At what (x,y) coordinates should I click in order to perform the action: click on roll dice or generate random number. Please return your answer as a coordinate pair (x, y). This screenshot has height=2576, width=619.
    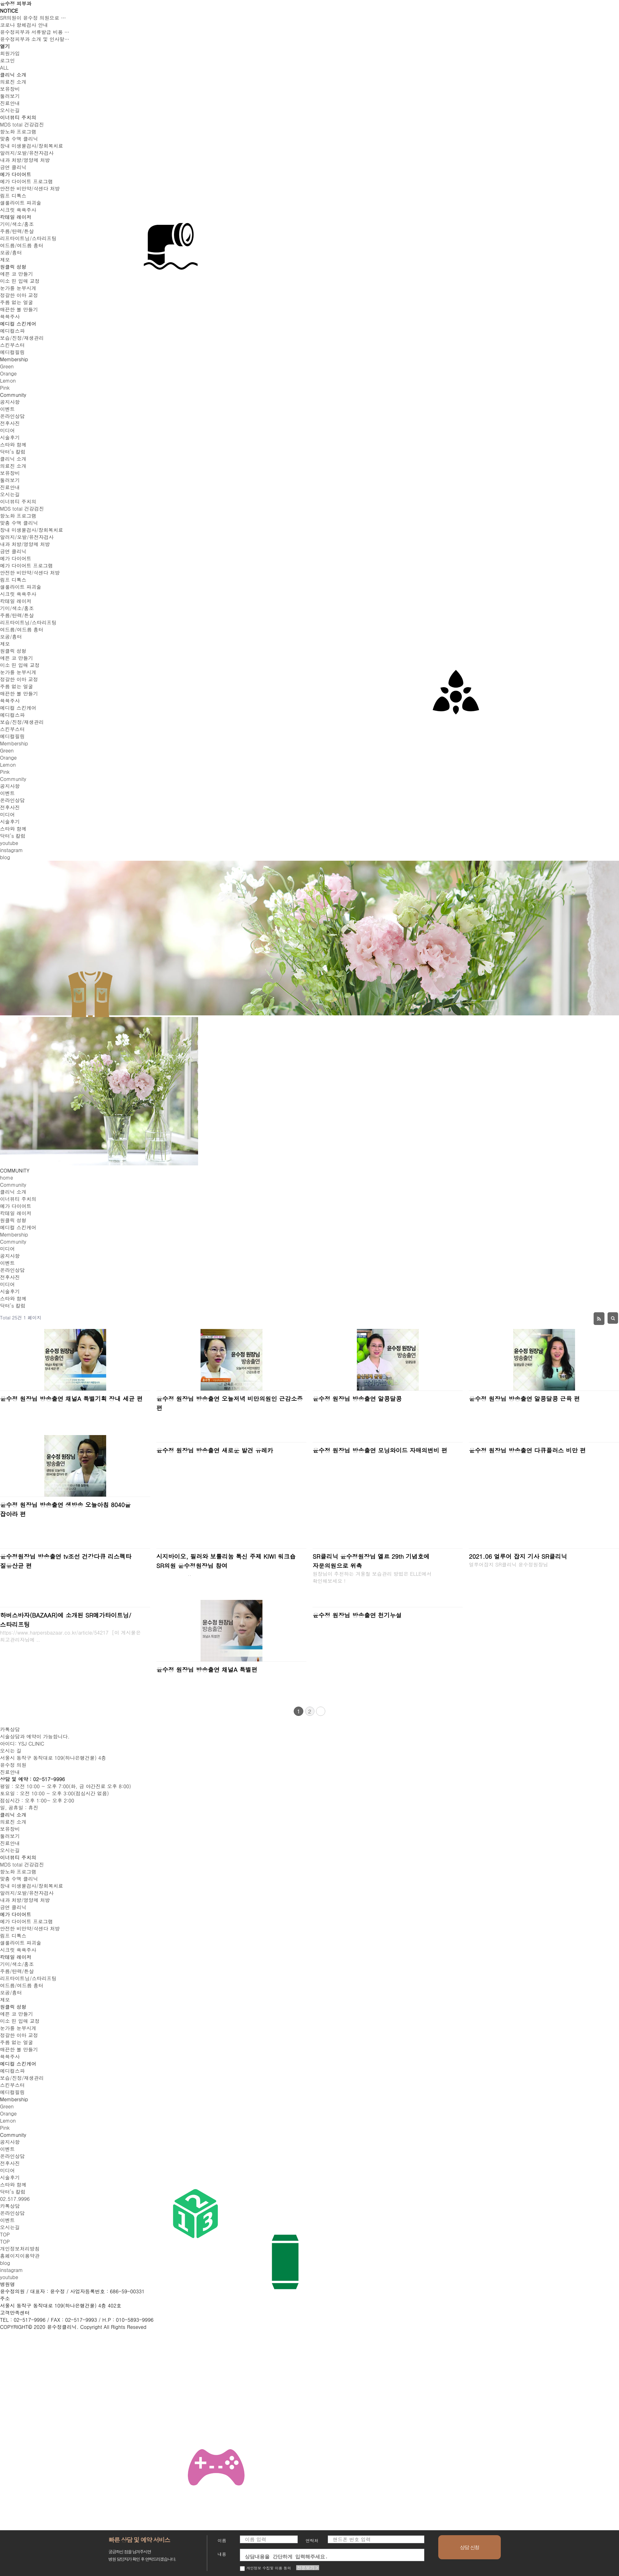
    Looking at the image, I should click on (195, 2214).